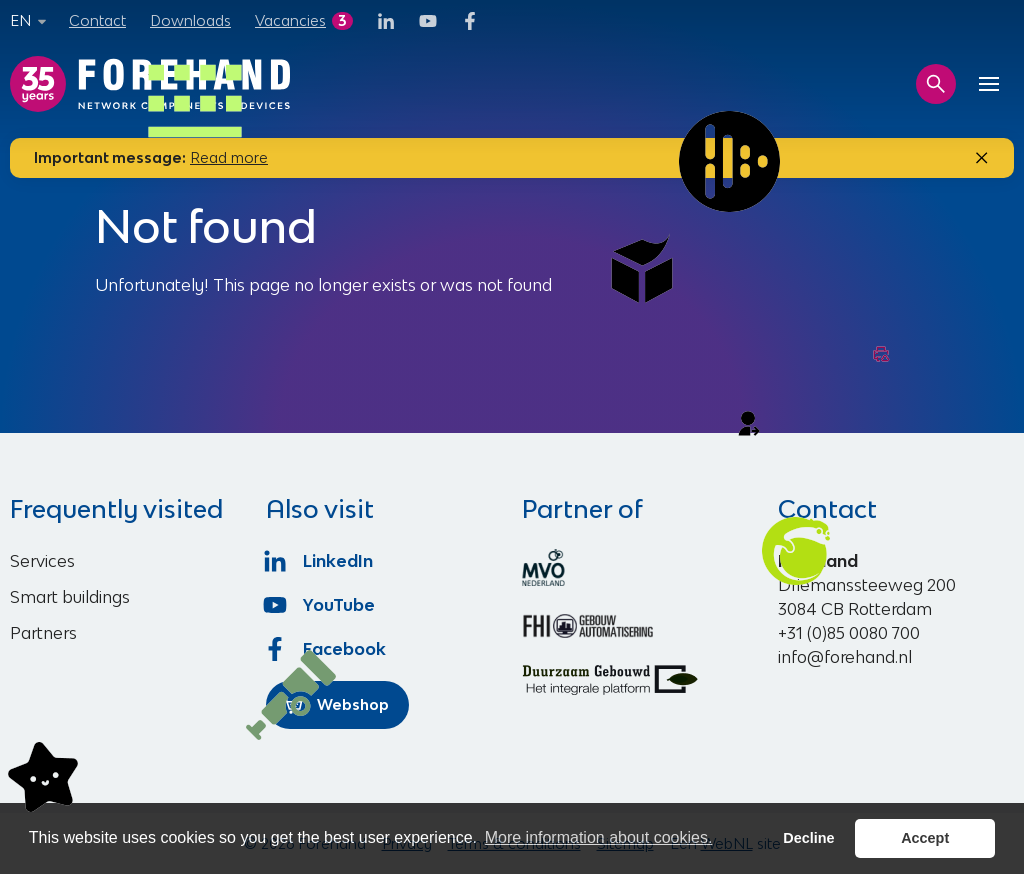  Describe the element at coordinates (729, 161) in the screenshot. I see `open audioboom podcast platform` at that location.